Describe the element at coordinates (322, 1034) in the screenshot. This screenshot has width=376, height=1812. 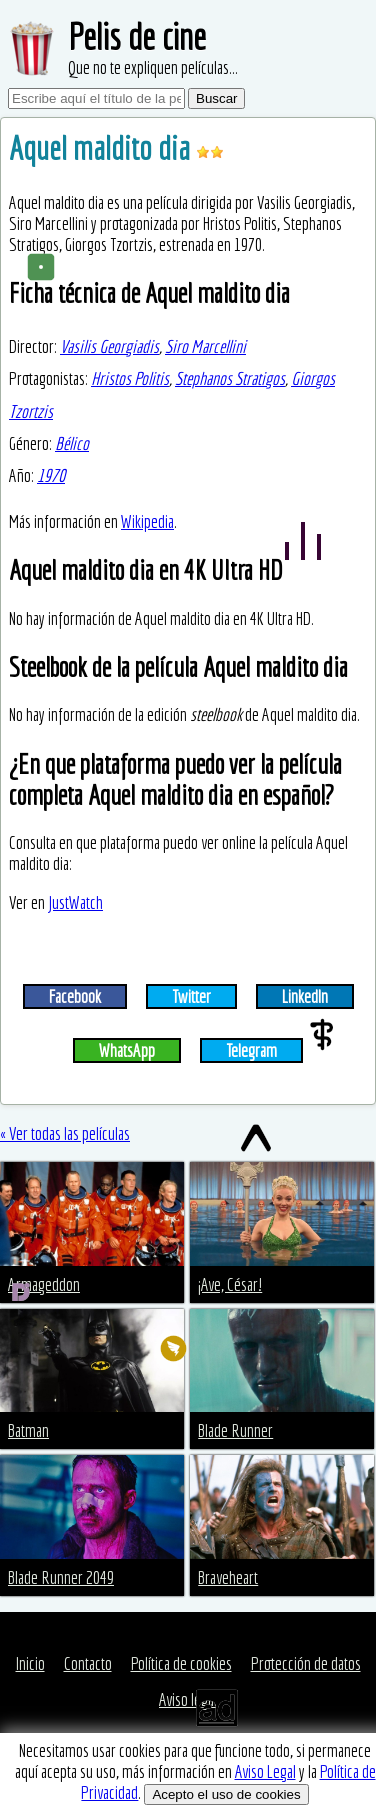
I see `access medical or healthcare services` at that location.